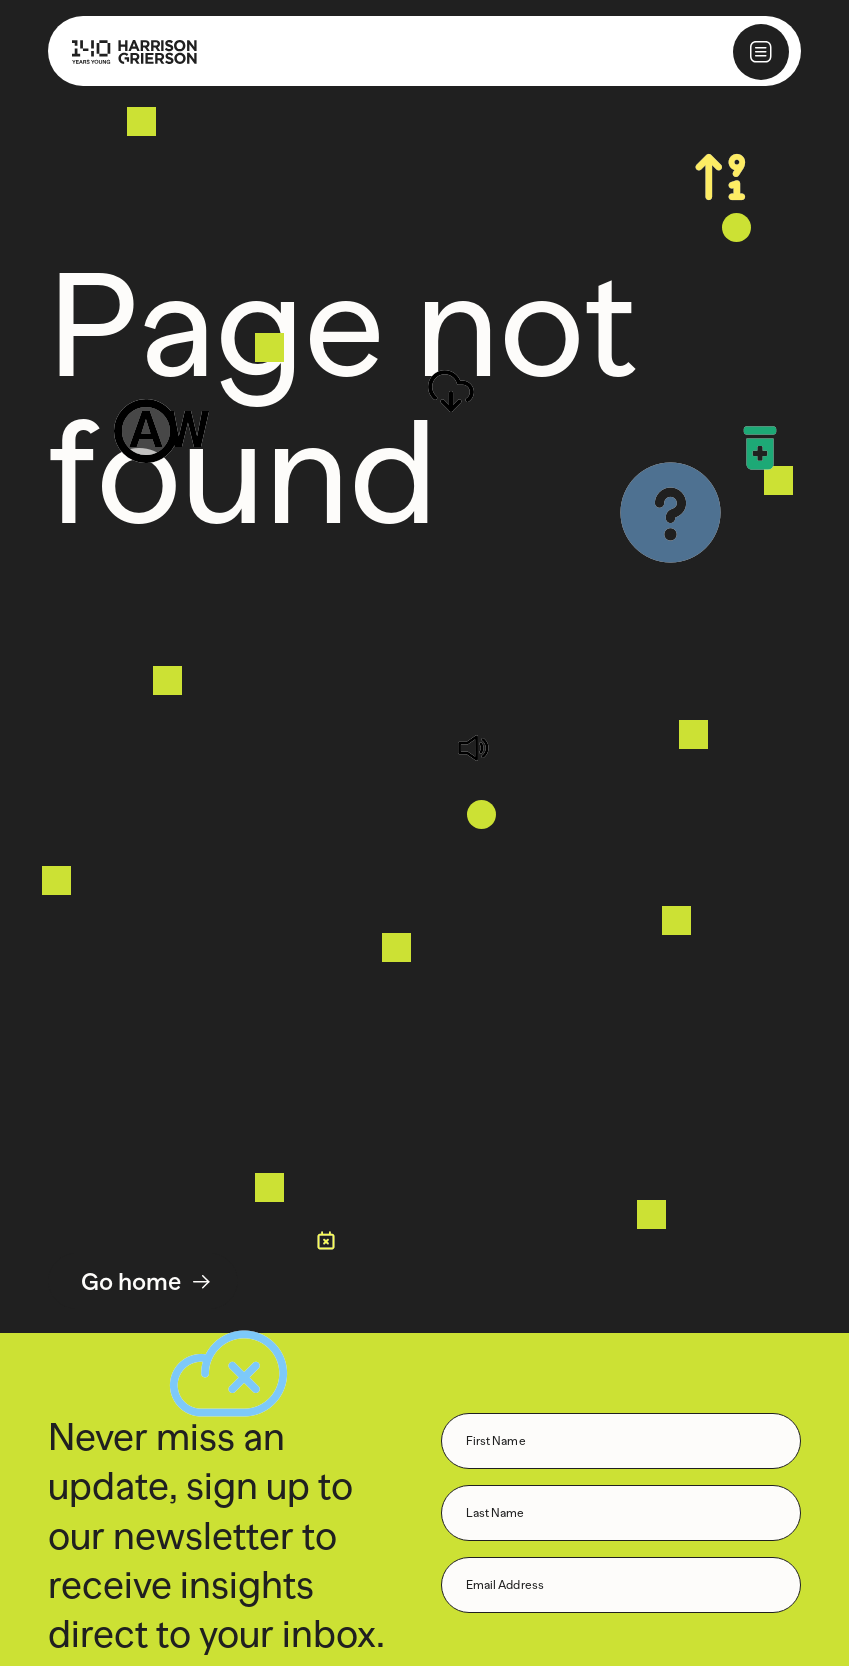 The width and height of the screenshot is (849, 1666). What do you see at coordinates (326, 1241) in the screenshot?
I see `cancel or remove a scheduled event` at bounding box center [326, 1241].